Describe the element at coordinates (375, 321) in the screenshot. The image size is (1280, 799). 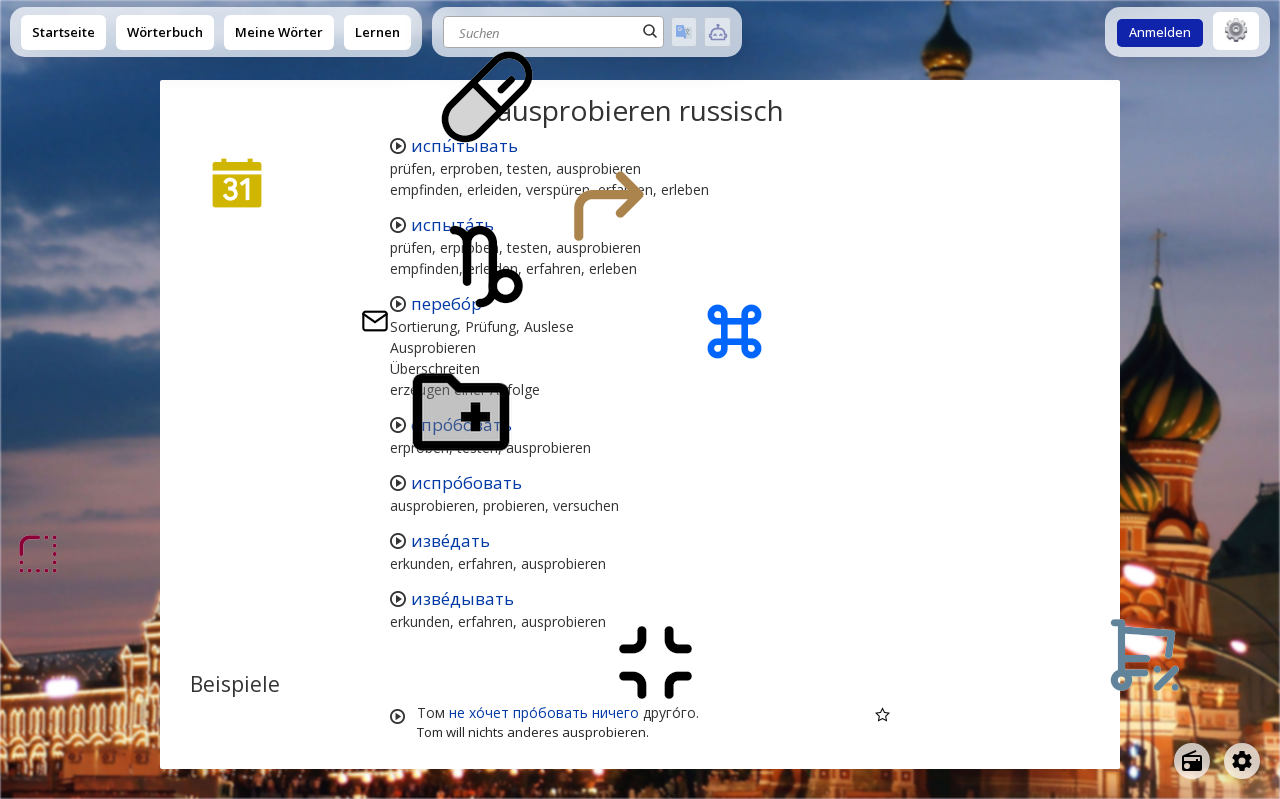
I see `open your email inbox` at that location.